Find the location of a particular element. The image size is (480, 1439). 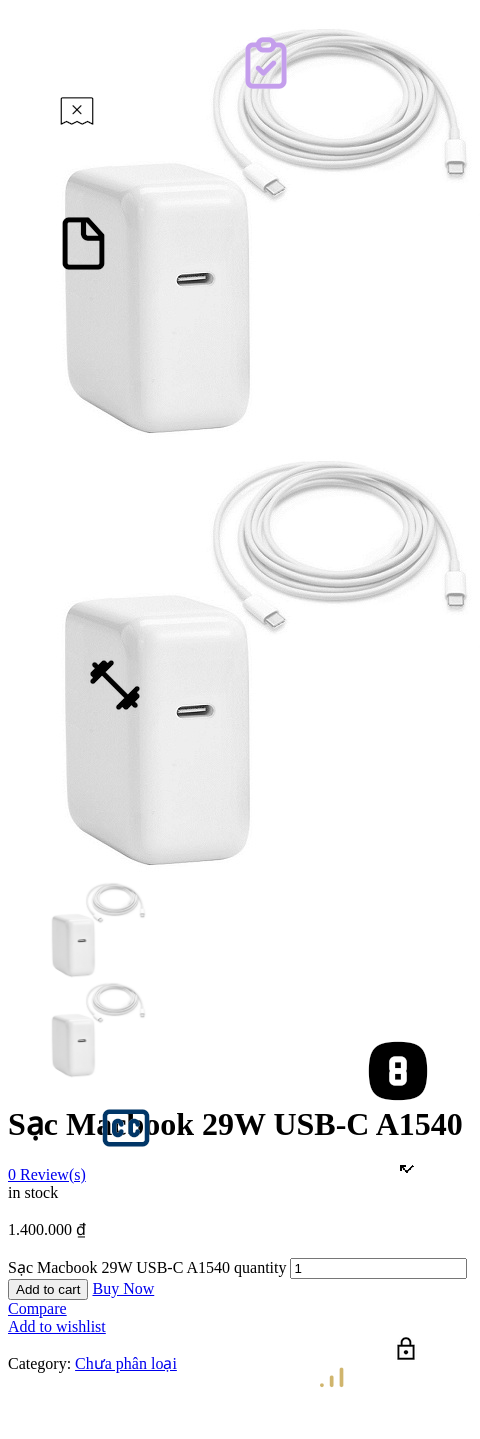

enable closed captions is located at coordinates (126, 1128).